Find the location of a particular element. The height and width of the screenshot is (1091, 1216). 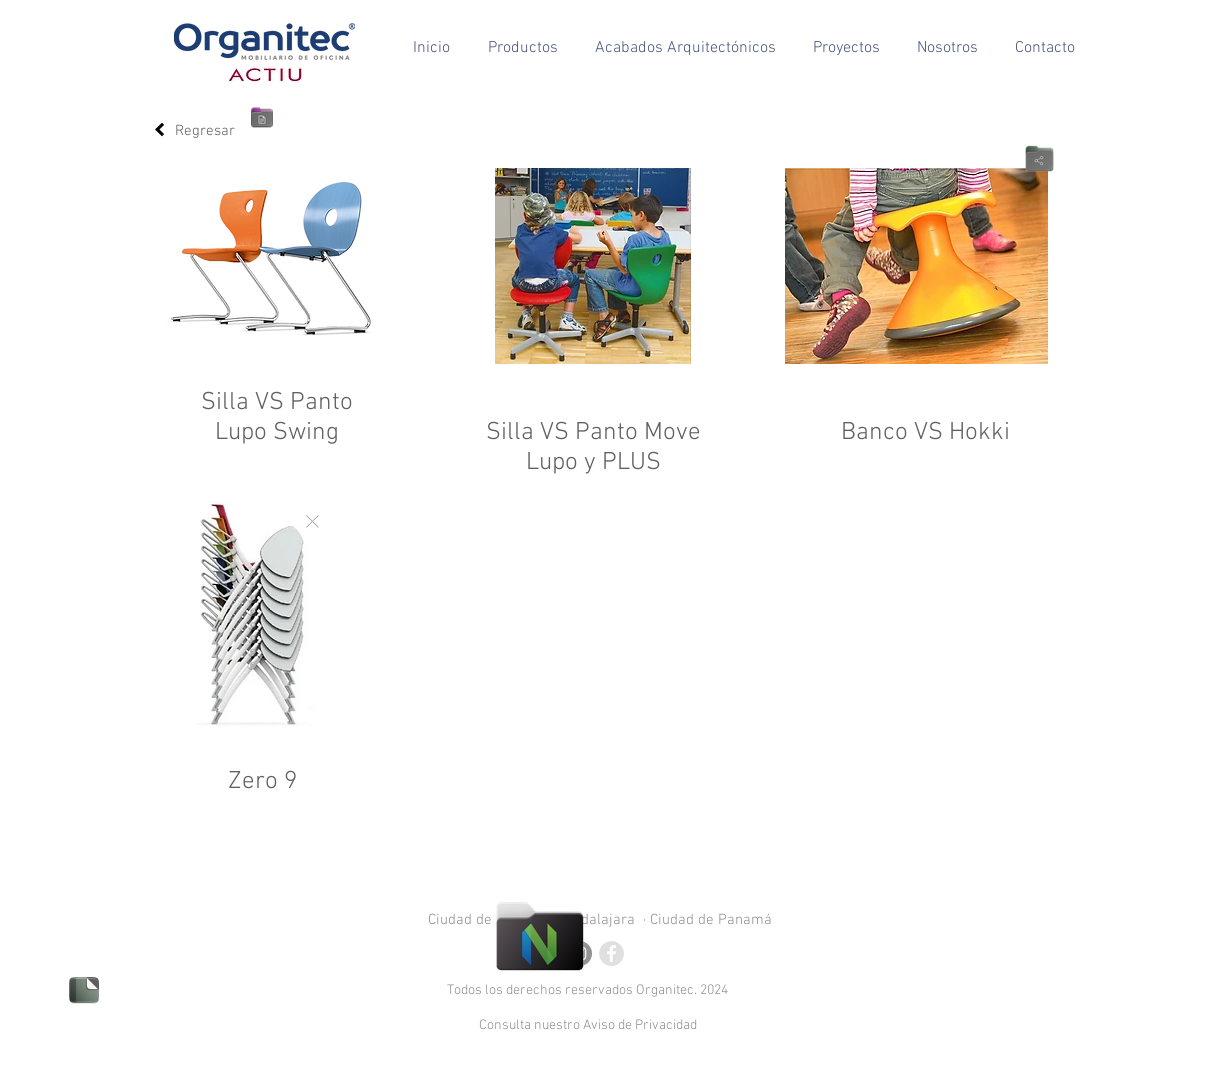

open documents folder is located at coordinates (262, 117).